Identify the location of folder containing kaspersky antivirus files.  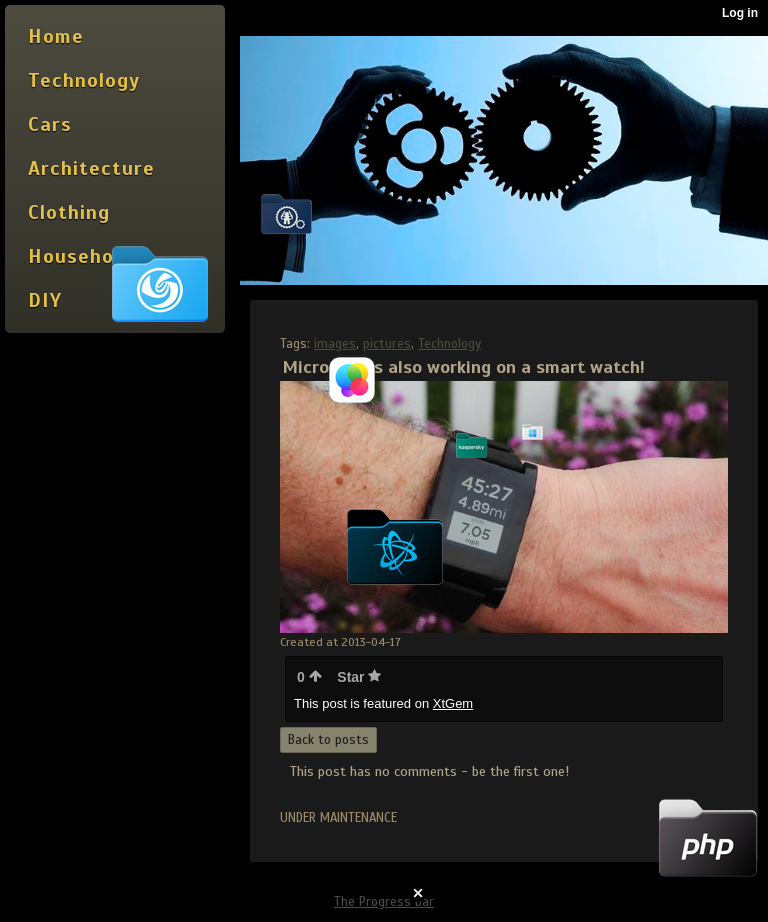
(471, 446).